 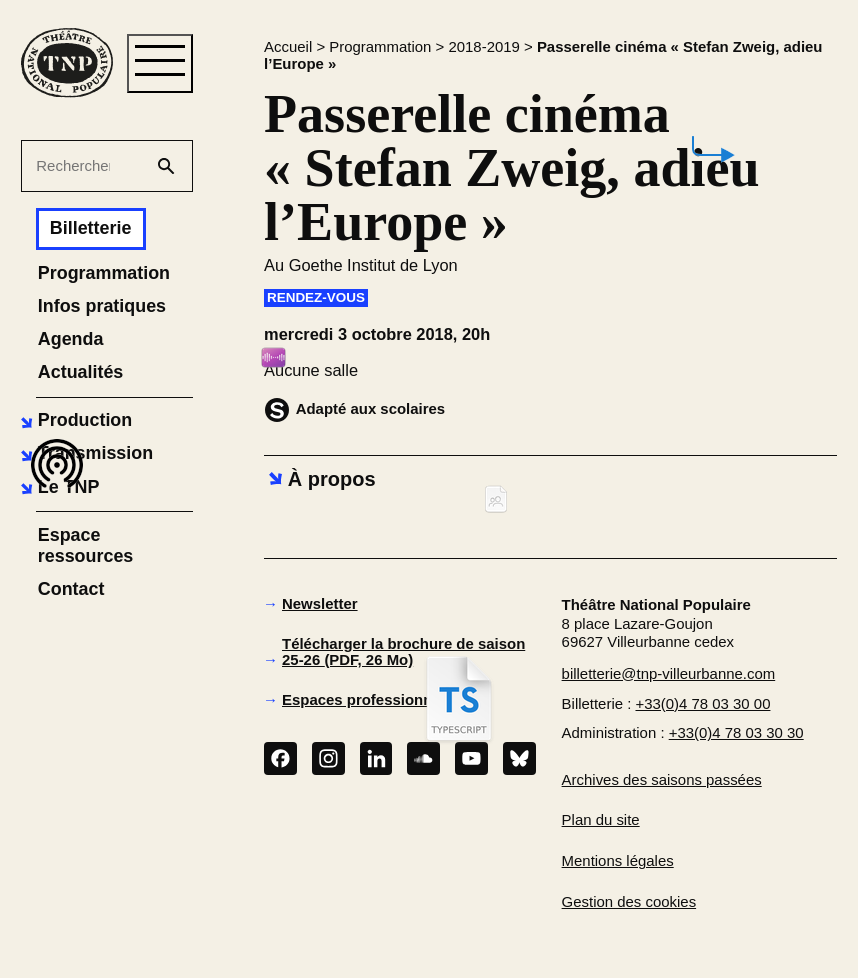 What do you see at coordinates (459, 700) in the screenshot?
I see `a typescript source code file` at bounding box center [459, 700].